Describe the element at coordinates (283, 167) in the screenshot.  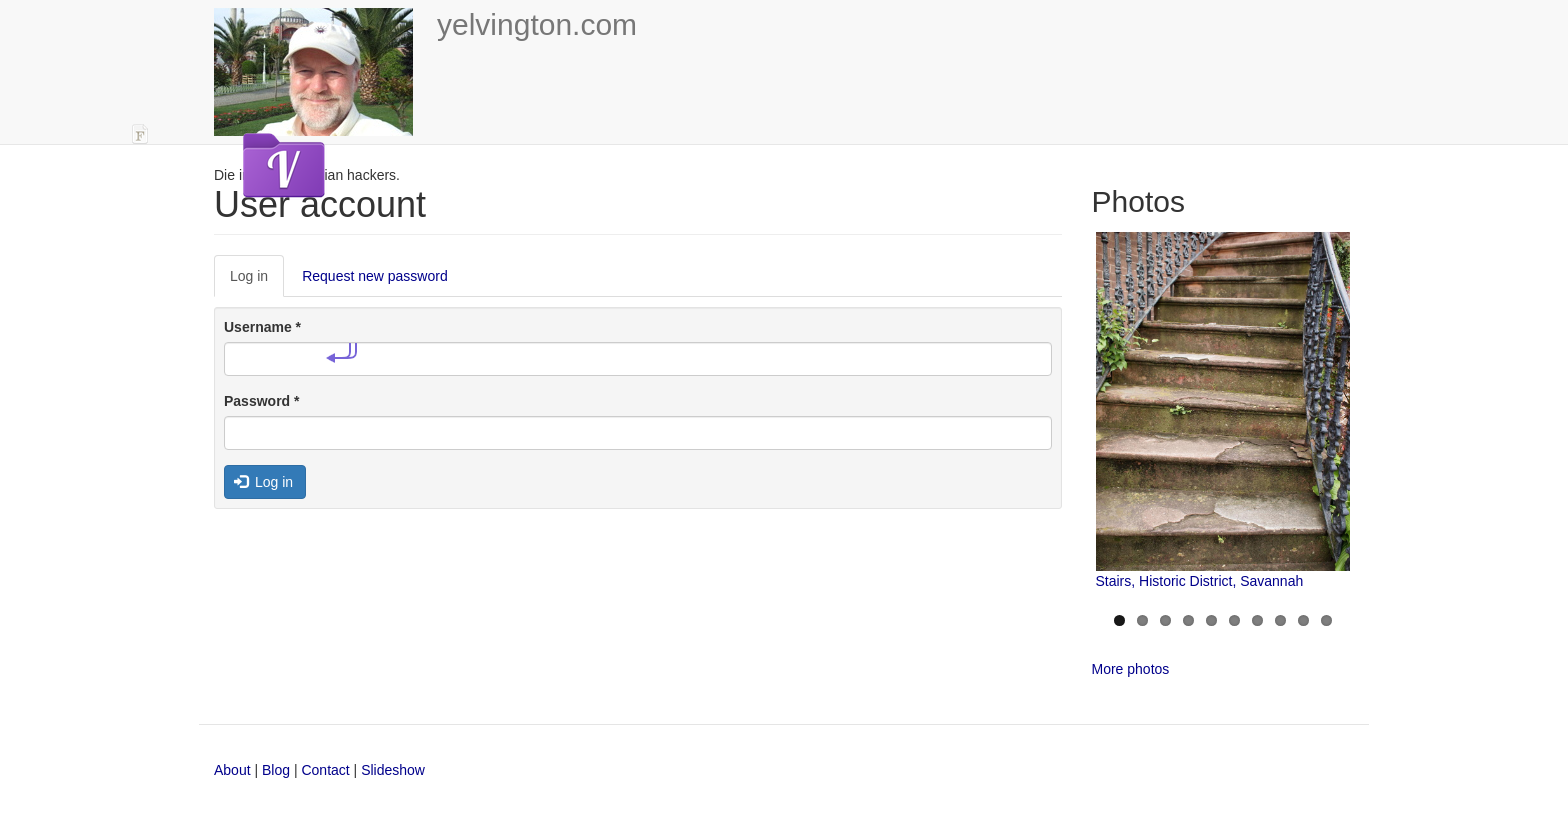
I see `open folder containing vala programming files` at that location.